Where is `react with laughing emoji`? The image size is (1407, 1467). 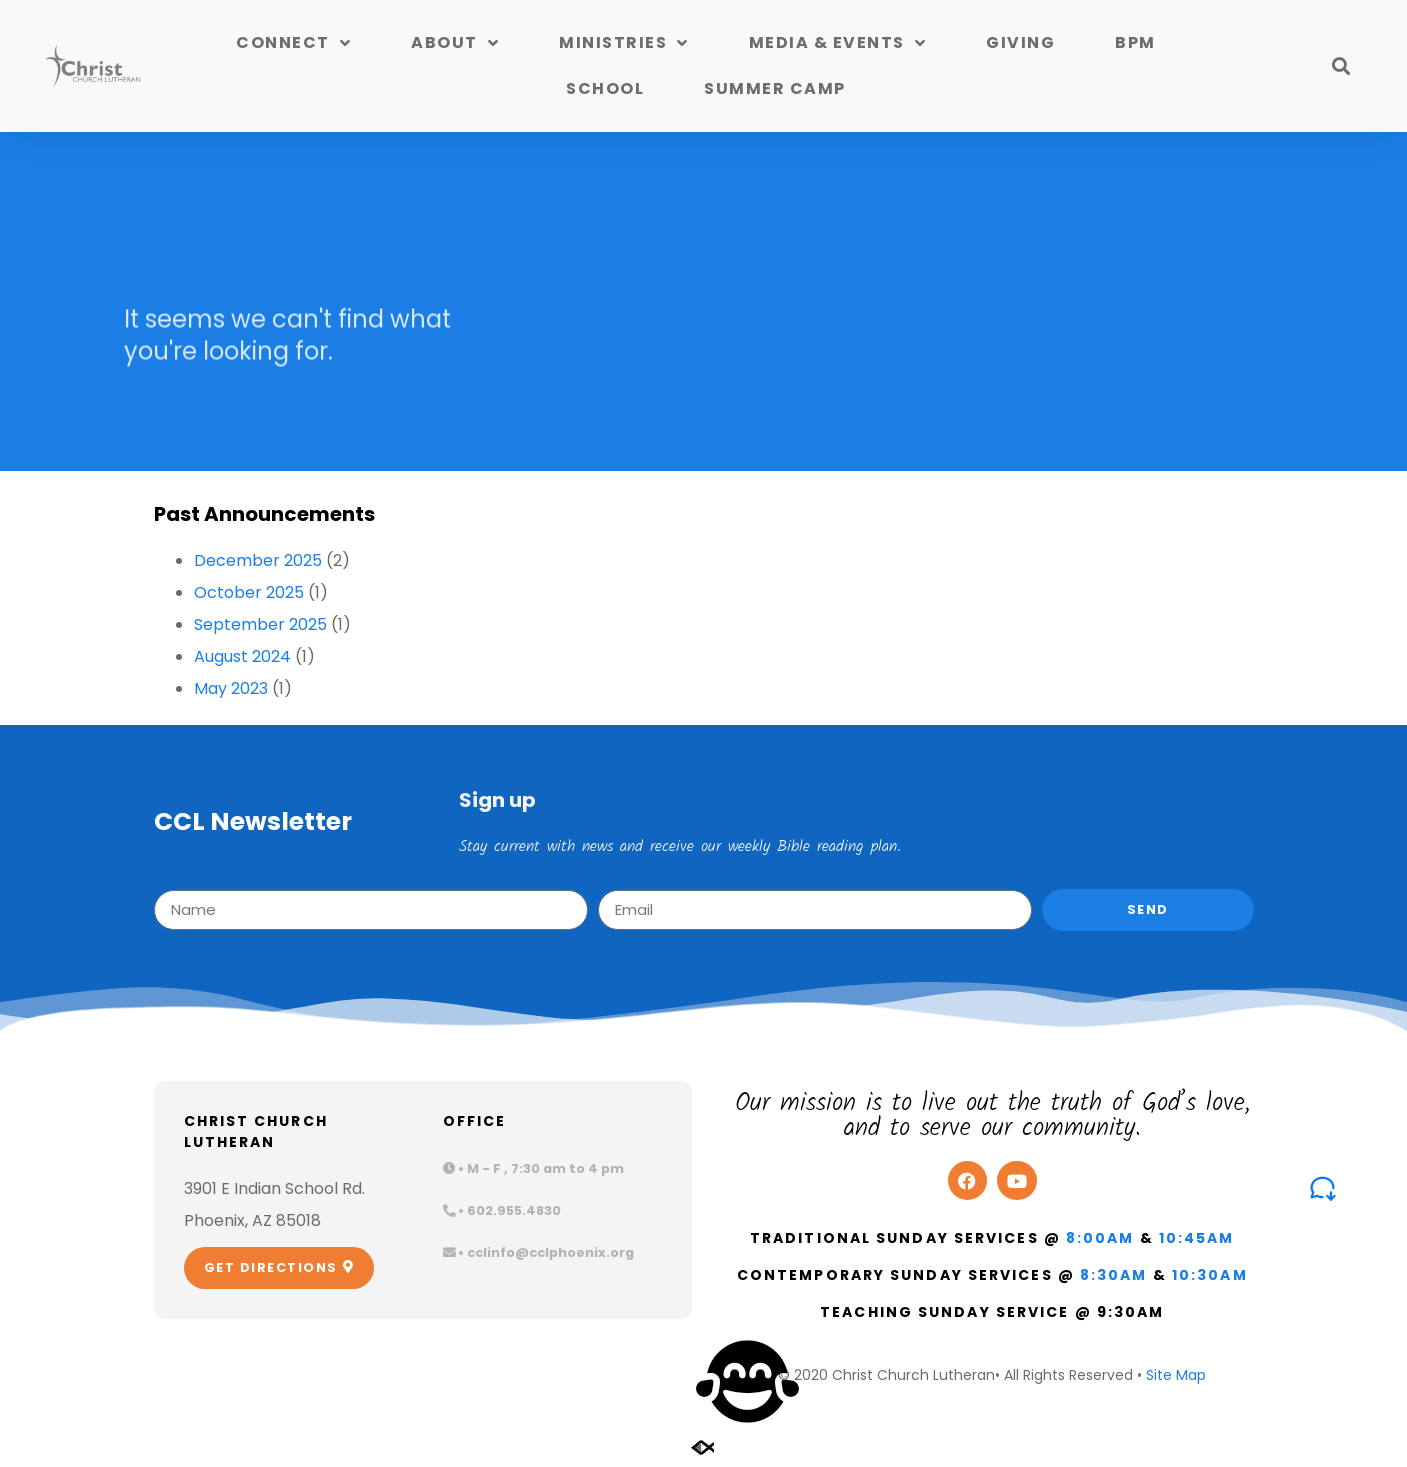
react with laughing emoji is located at coordinates (747, 1381).